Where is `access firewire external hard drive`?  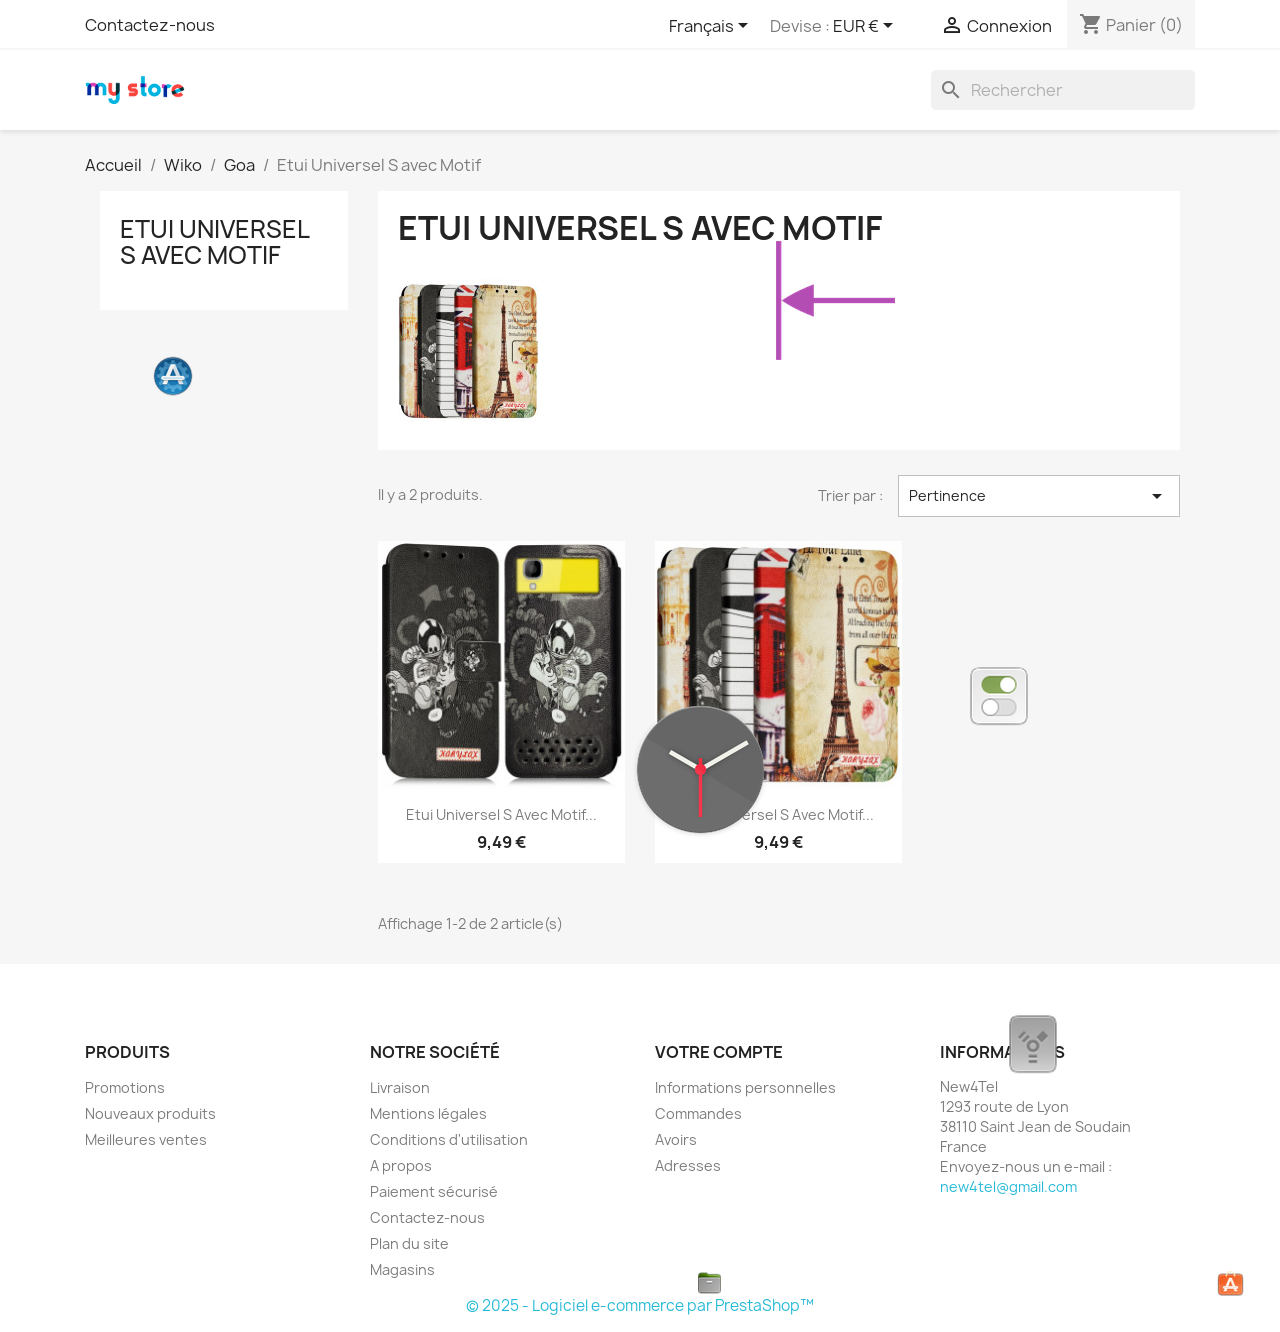
access firewire external hard drive is located at coordinates (1033, 1044).